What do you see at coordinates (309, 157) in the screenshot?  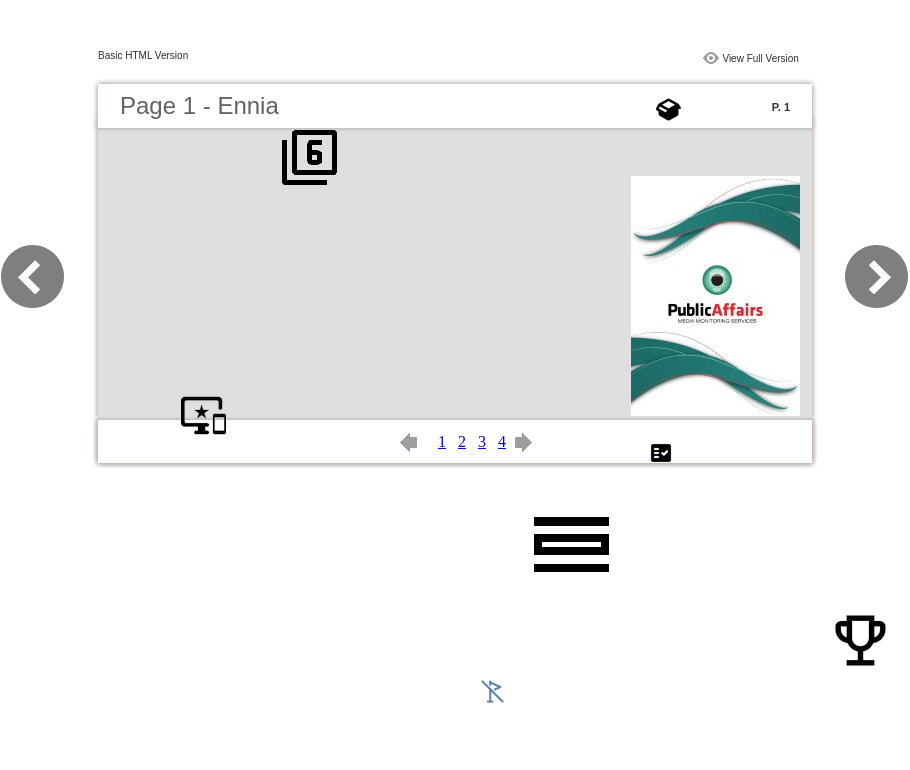 I see `indicates 6 items selected or filtered` at bounding box center [309, 157].